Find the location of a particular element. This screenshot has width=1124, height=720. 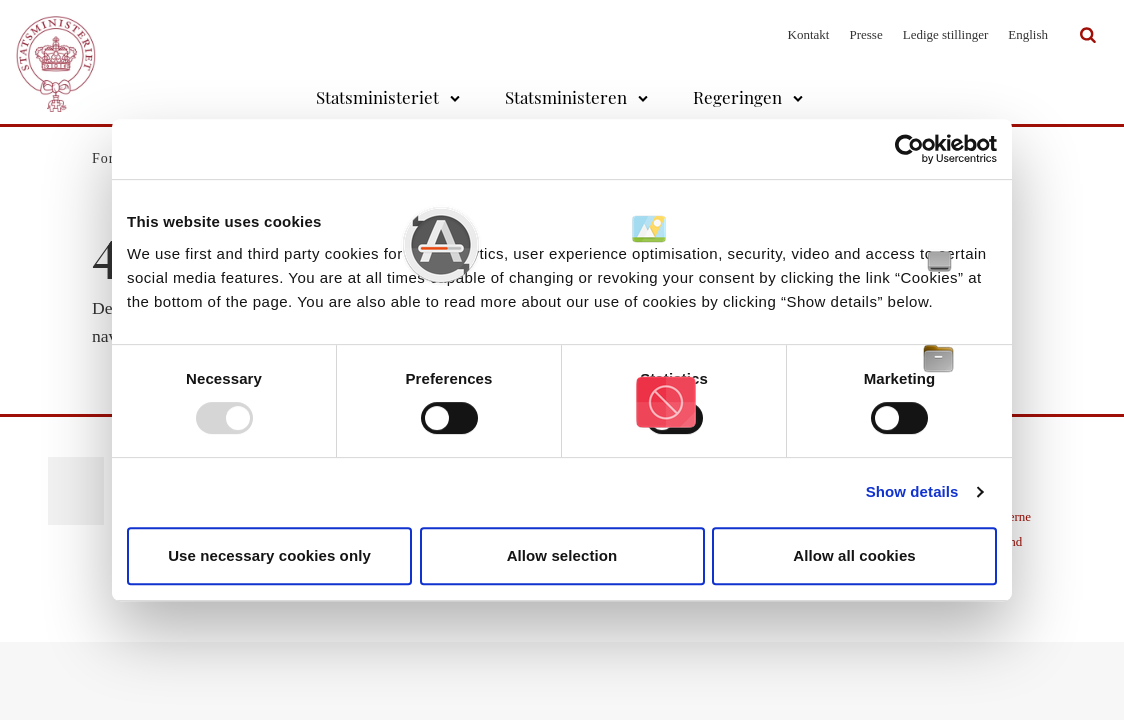

indicates a missing or unavailable image is located at coordinates (666, 400).